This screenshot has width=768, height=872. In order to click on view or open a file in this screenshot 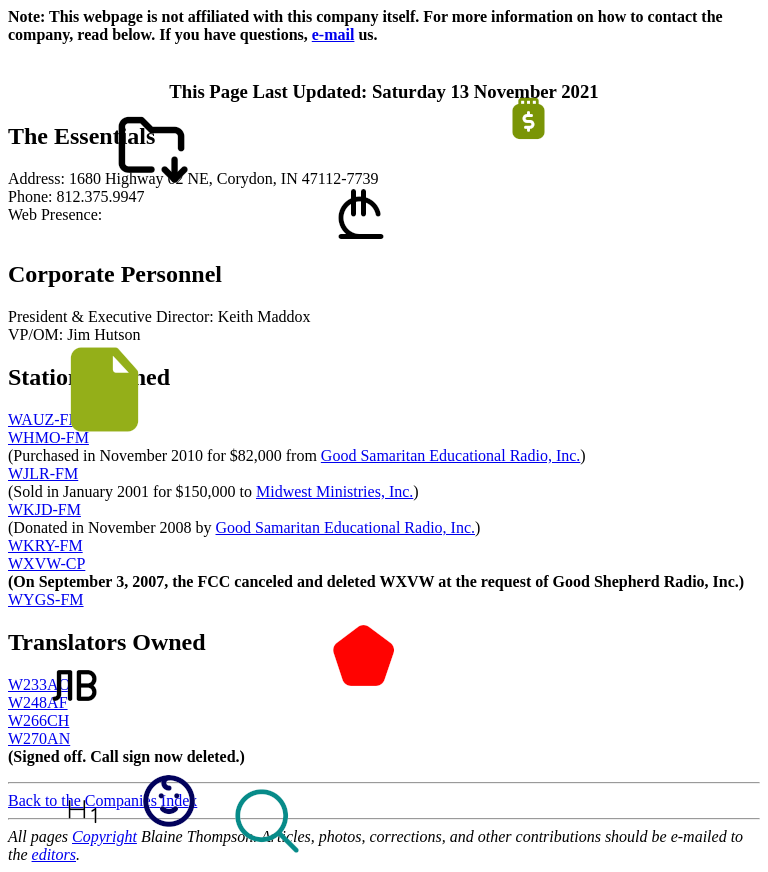, I will do `click(104, 389)`.